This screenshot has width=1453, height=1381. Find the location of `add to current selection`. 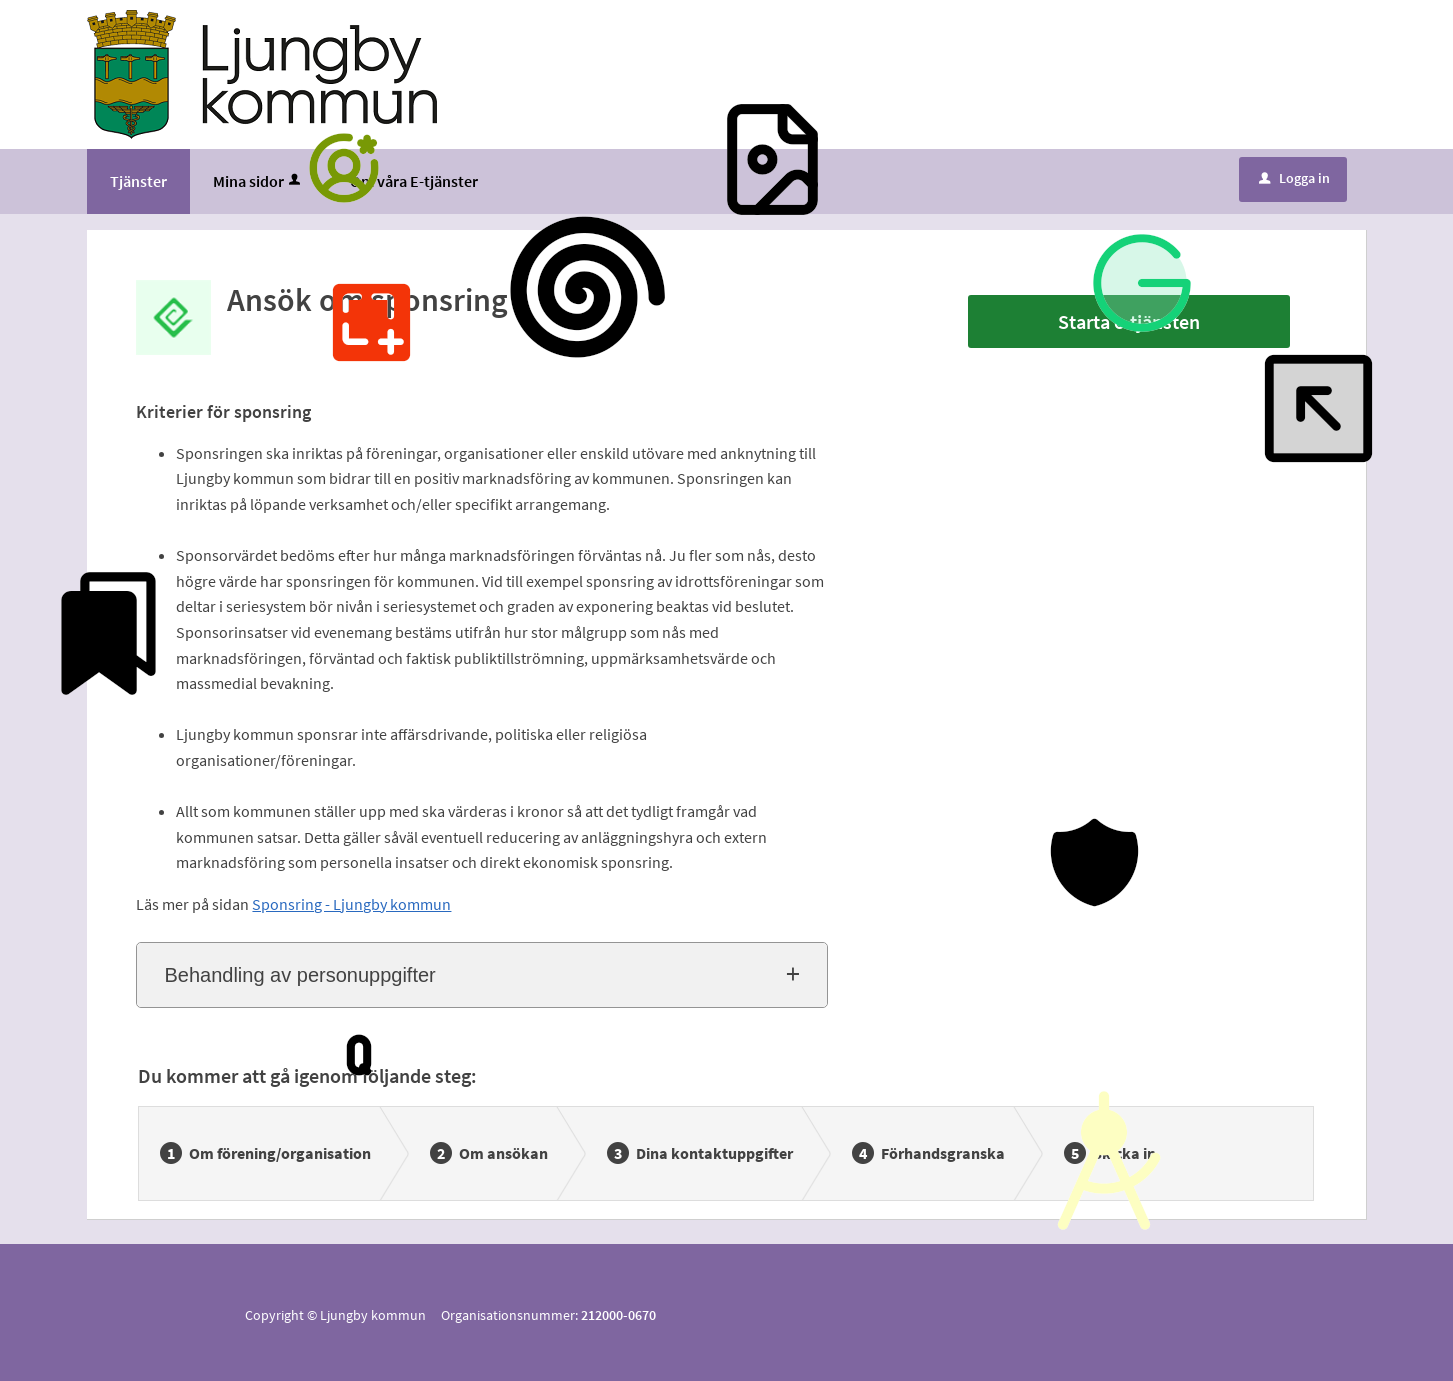

add to current selection is located at coordinates (371, 322).